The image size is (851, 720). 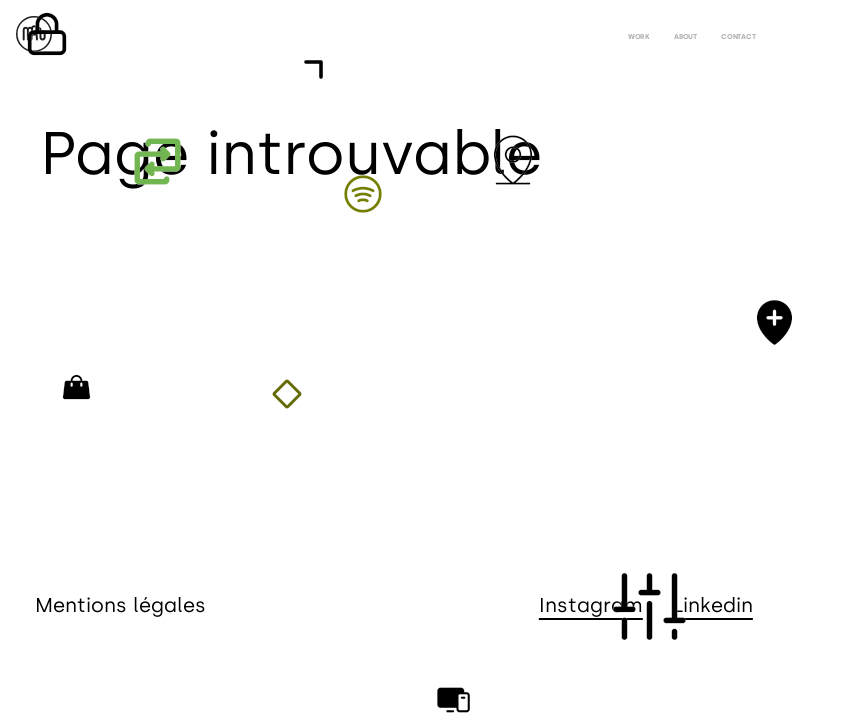 What do you see at coordinates (453, 700) in the screenshot?
I see `manage connected devices` at bounding box center [453, 700].